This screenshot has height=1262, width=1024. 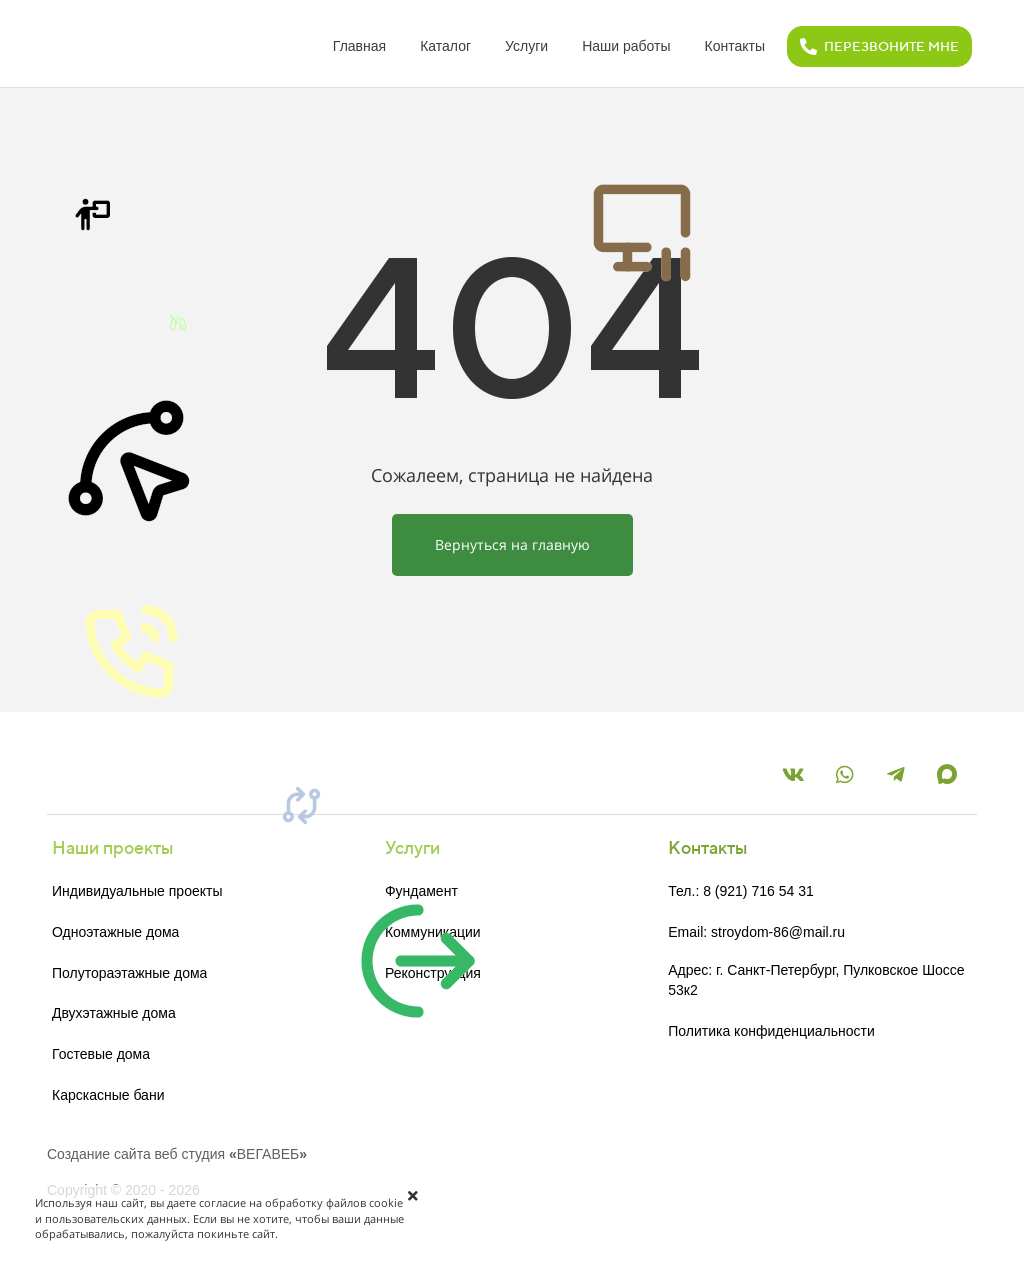 I want to click on exit or log out of current session, so click(x=418, y=961).